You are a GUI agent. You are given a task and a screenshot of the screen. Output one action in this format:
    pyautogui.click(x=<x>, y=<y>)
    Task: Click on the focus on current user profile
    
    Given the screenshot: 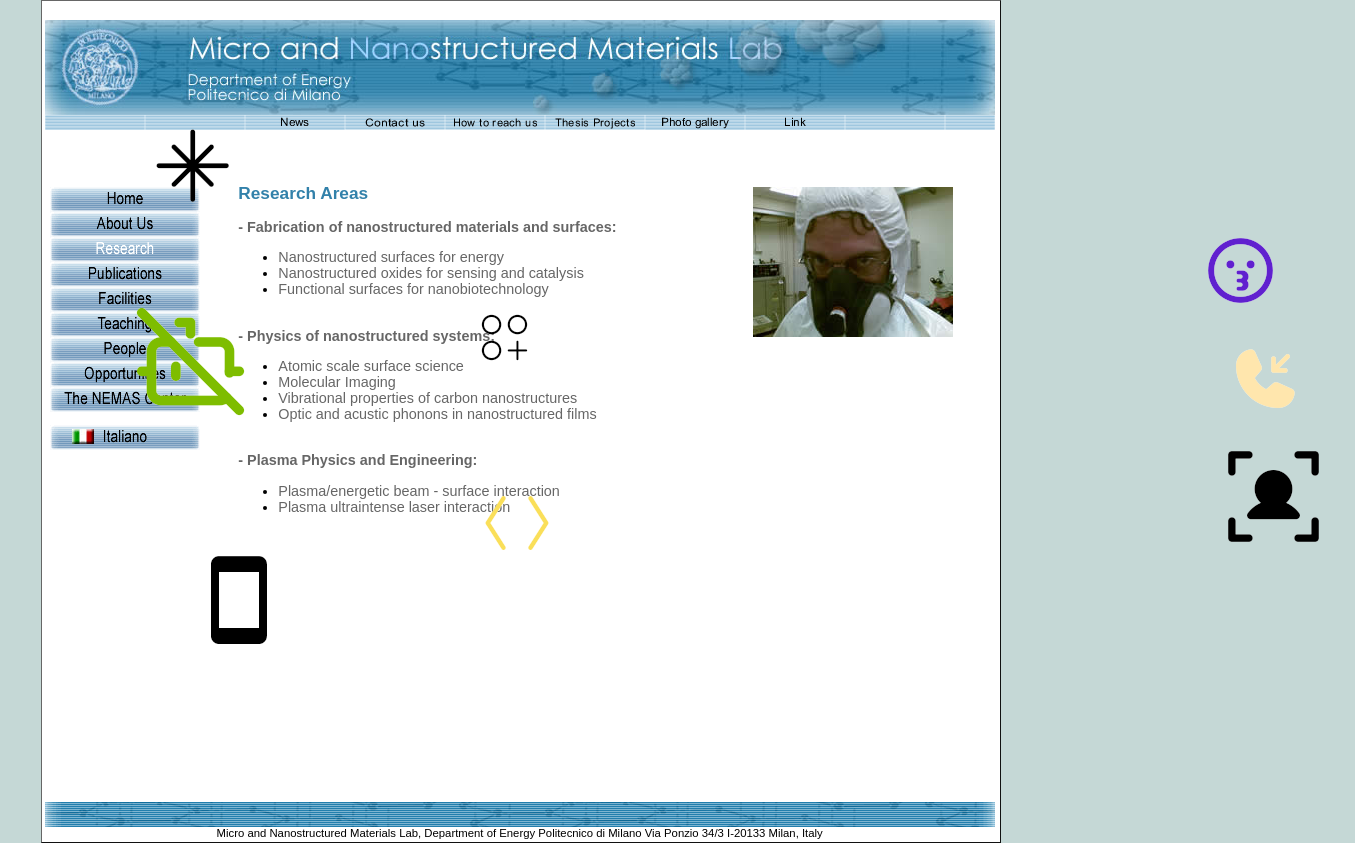 What is the action you would take?
    pyautogui.click(x=1273, y=496)
    